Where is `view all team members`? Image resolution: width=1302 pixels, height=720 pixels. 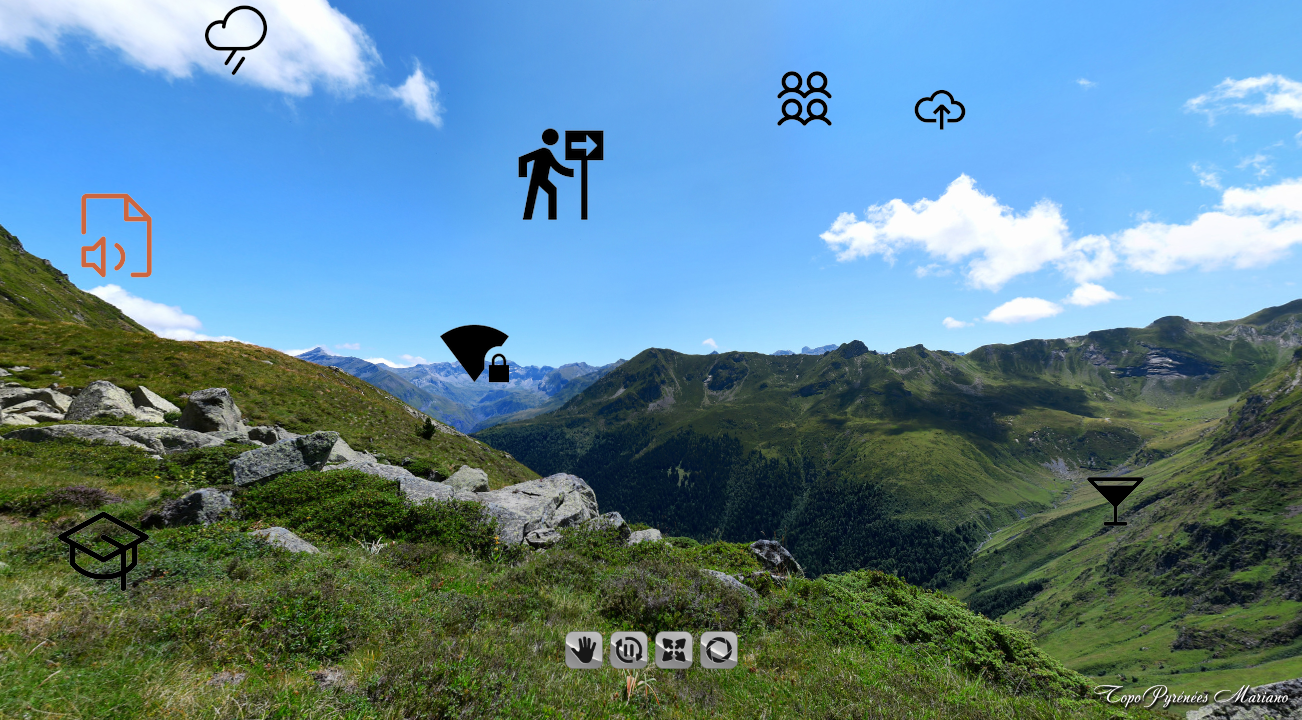
view all team members is located at coordinates (804, 98).